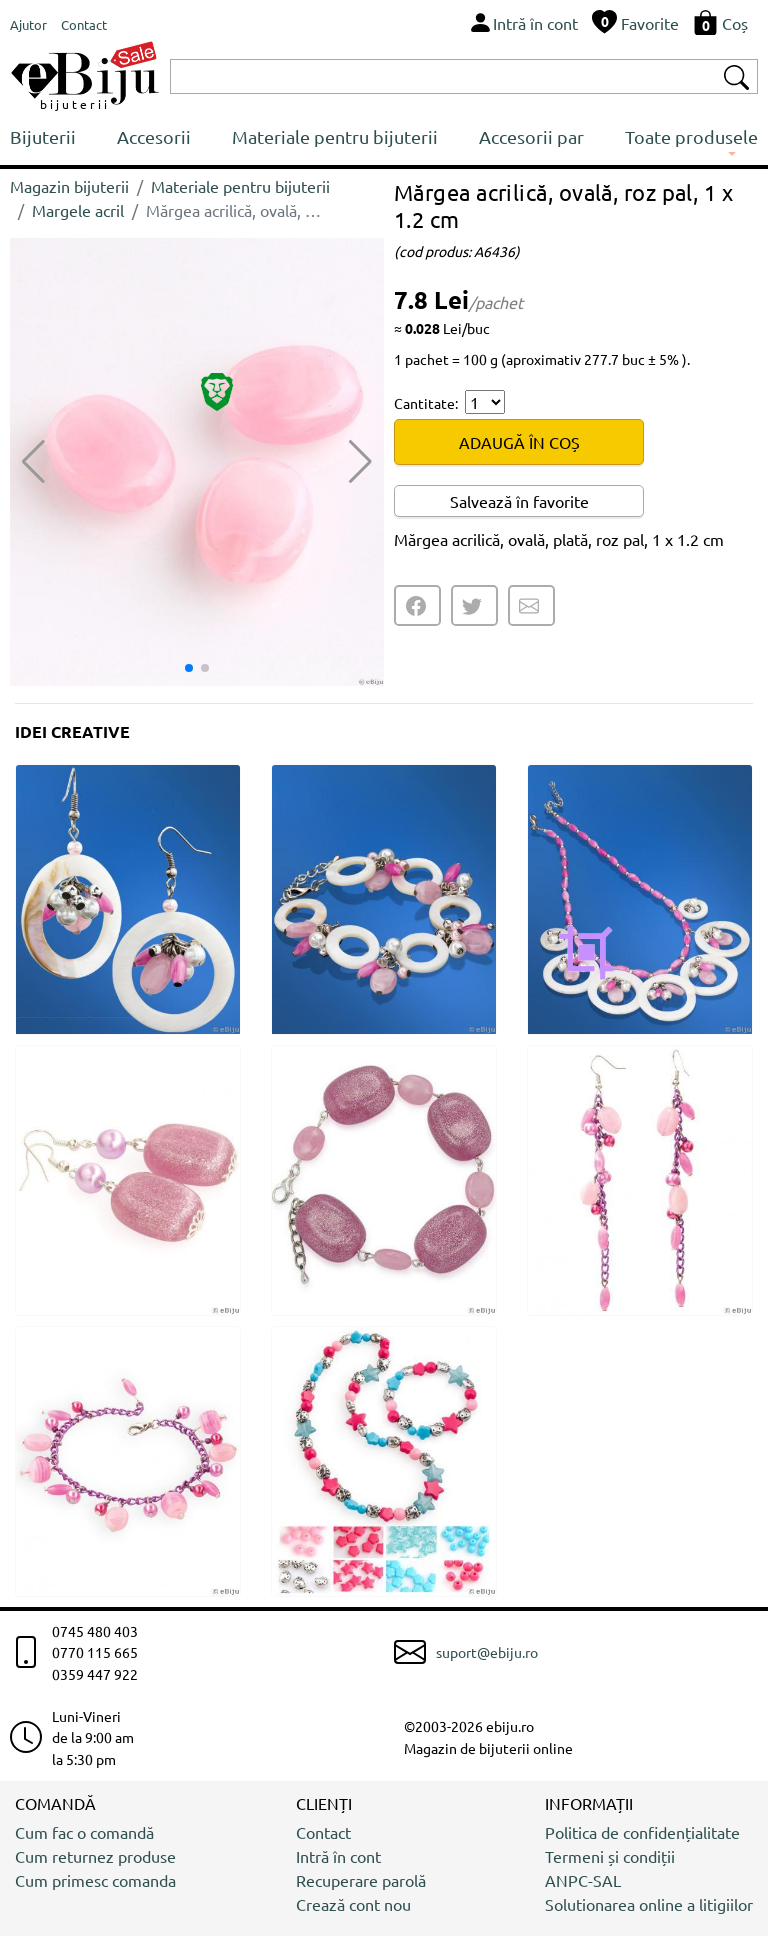 The image size is (768, 1936). Describe the element at coordinates (586, 952) in the screenshot. I see `crop an image or photo` at that location.